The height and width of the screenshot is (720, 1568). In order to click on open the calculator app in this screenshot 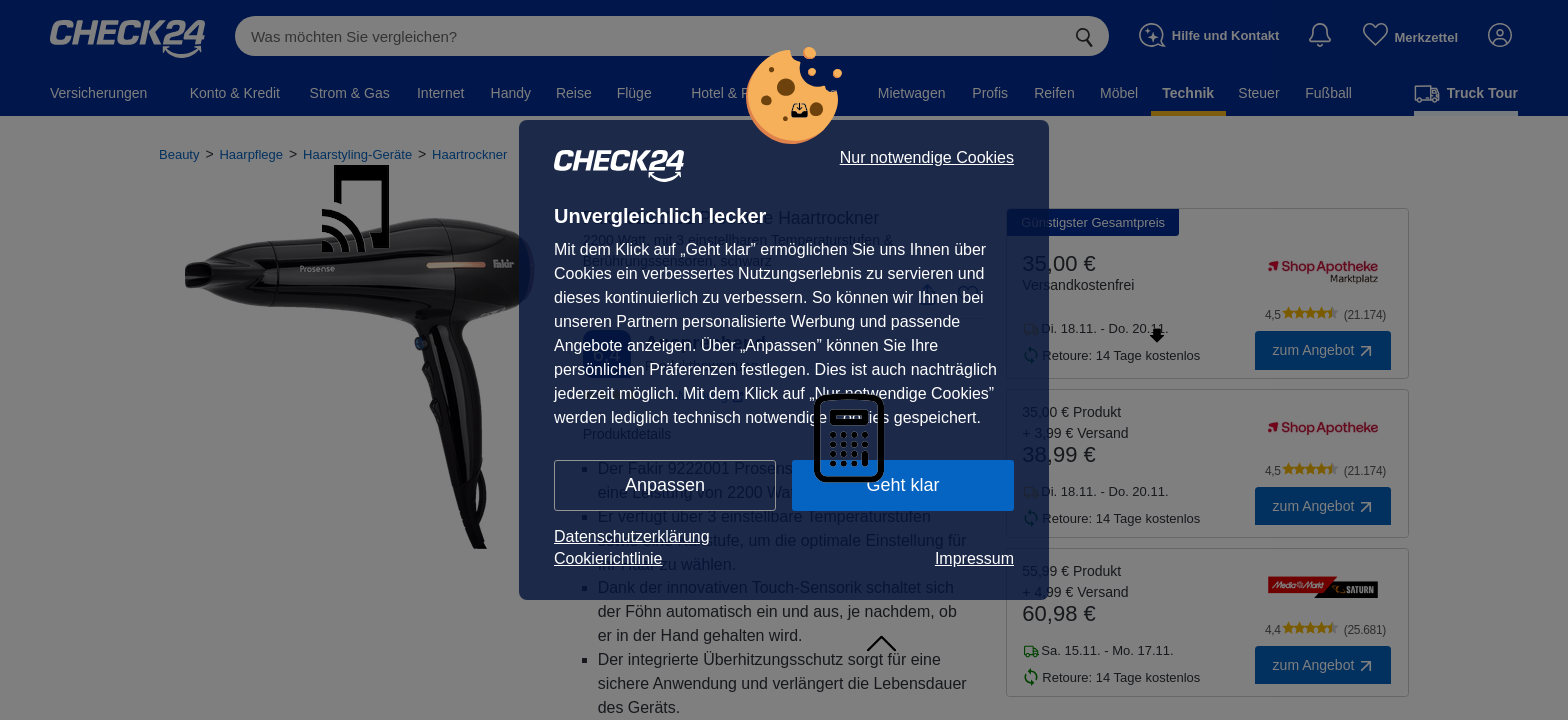, I will do `click(849, 438)`.